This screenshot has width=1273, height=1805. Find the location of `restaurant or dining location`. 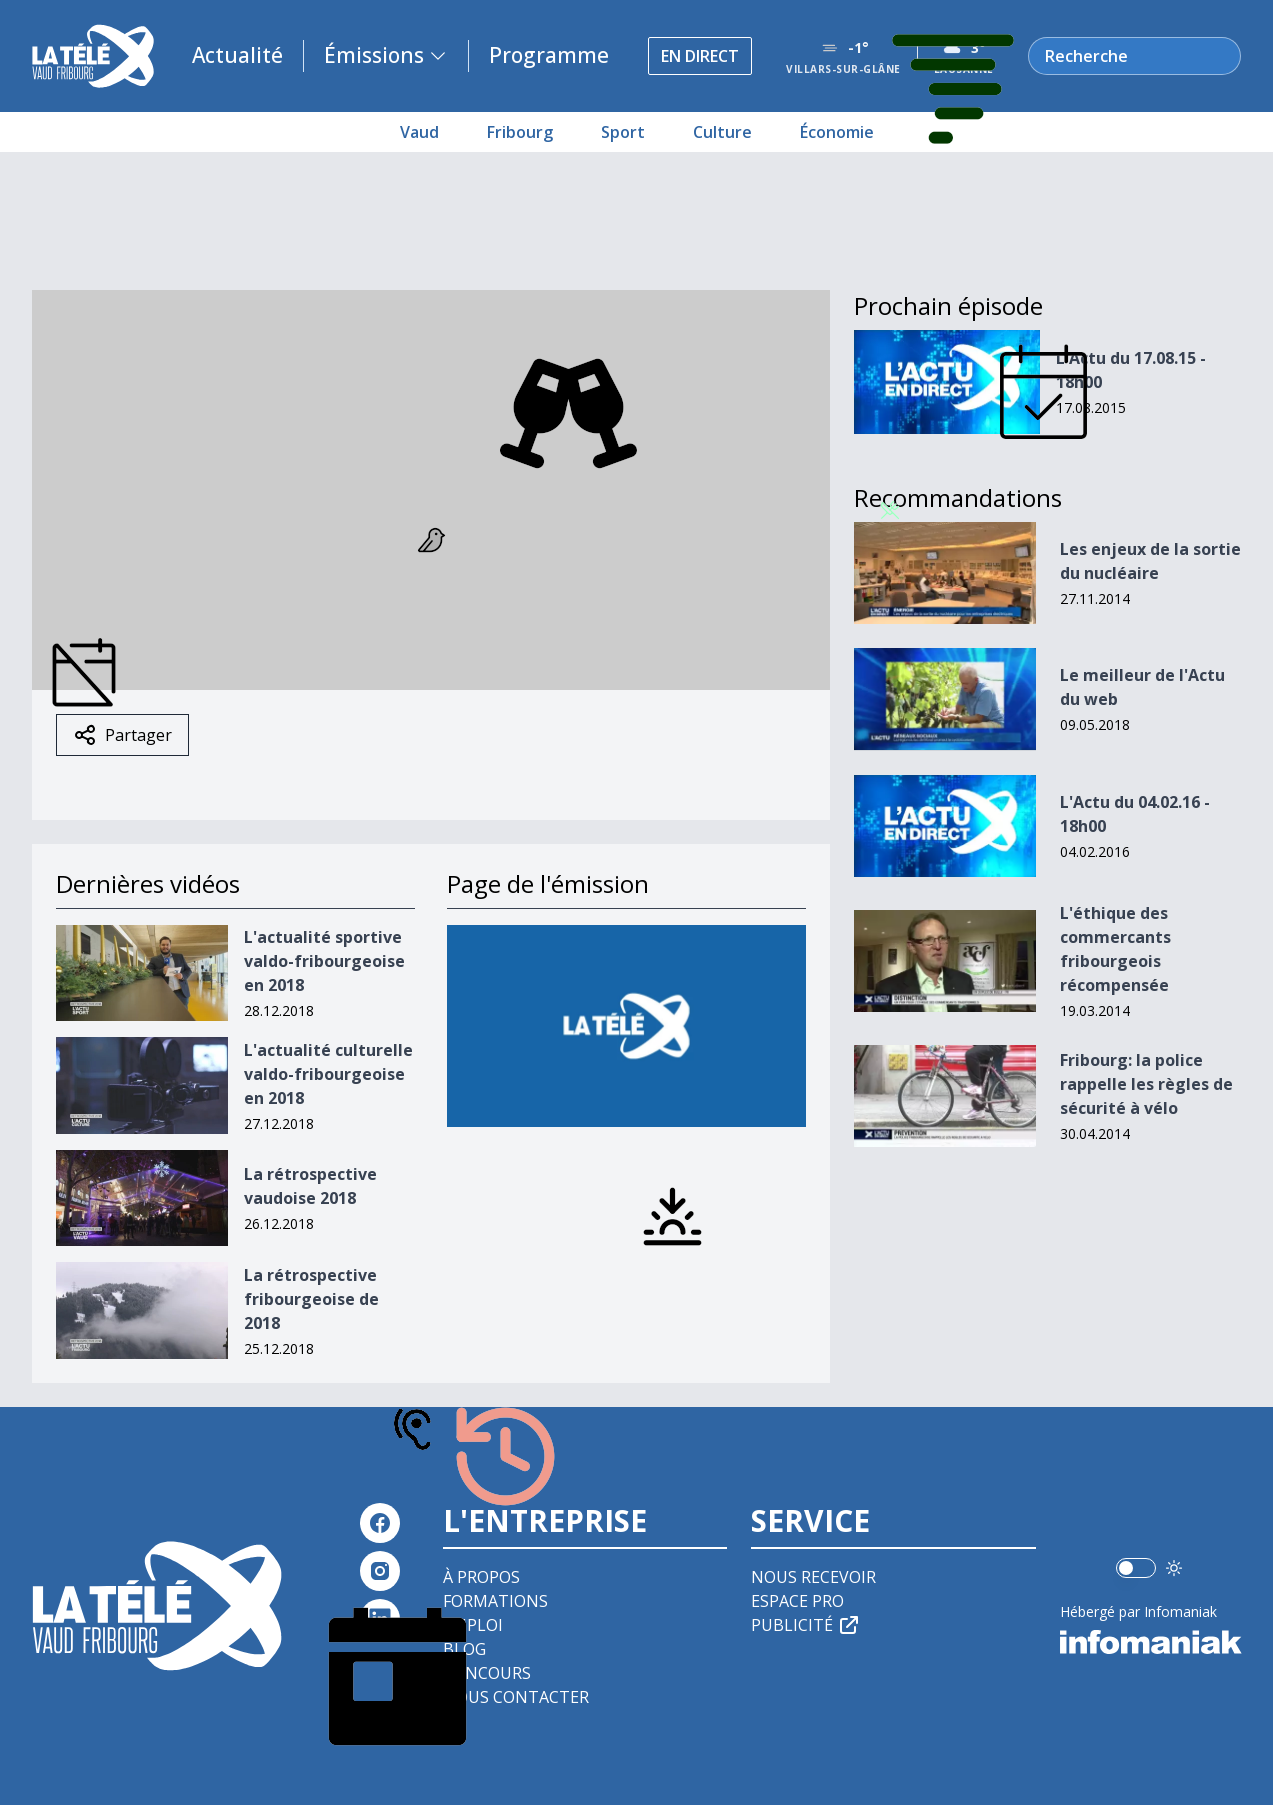

restaurant or dining location is located at coordinates (890, 510).